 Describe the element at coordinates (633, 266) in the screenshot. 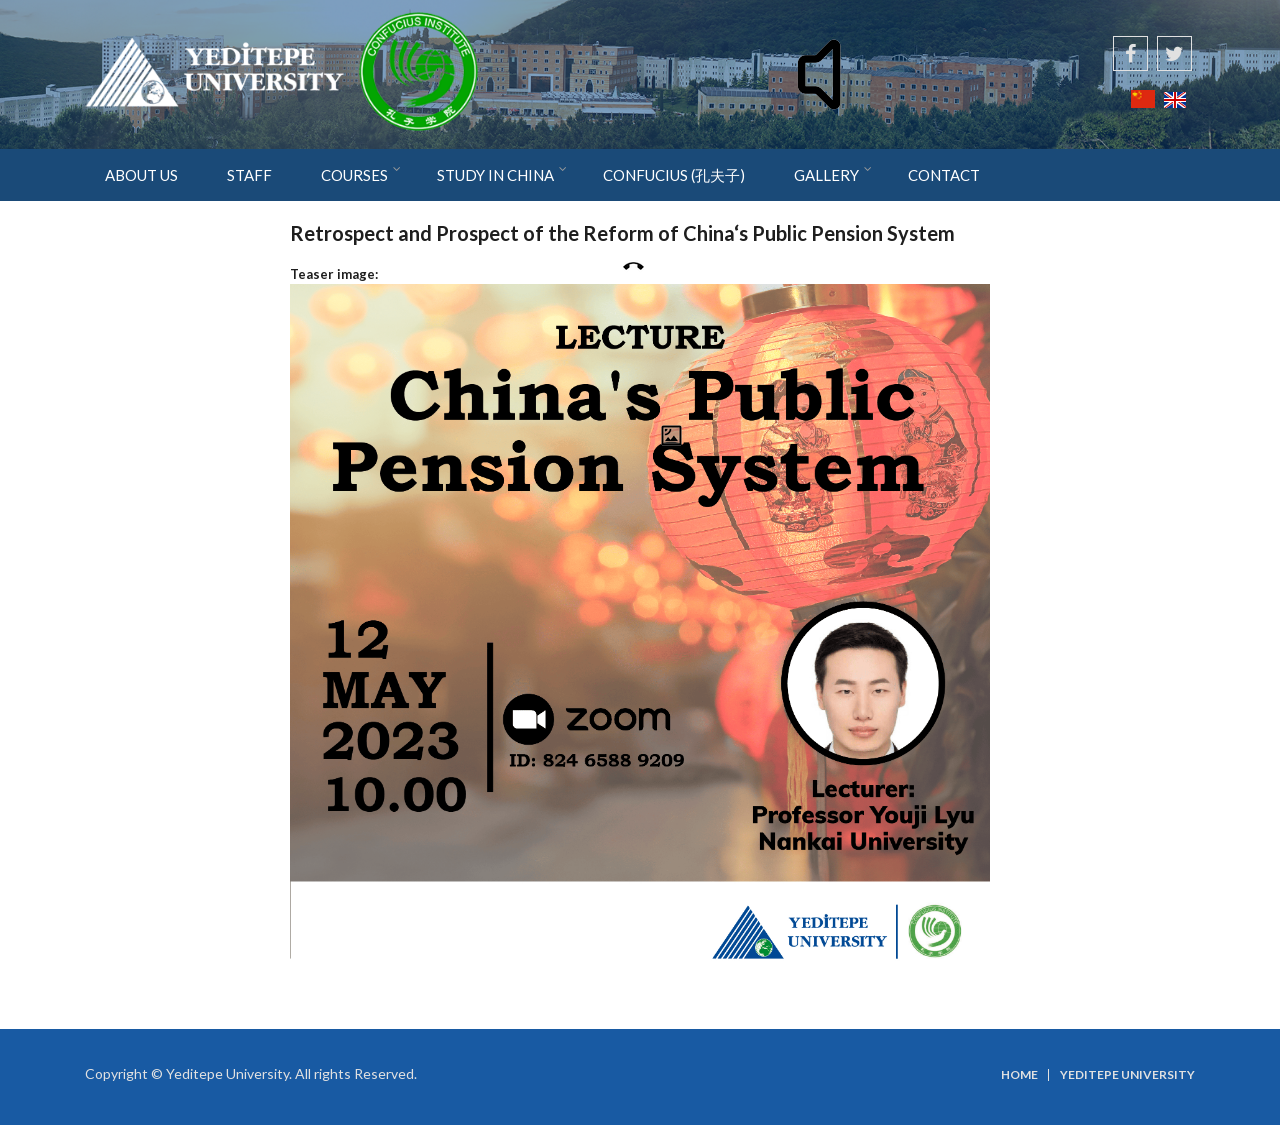

I see `end the current phone call` at that location.